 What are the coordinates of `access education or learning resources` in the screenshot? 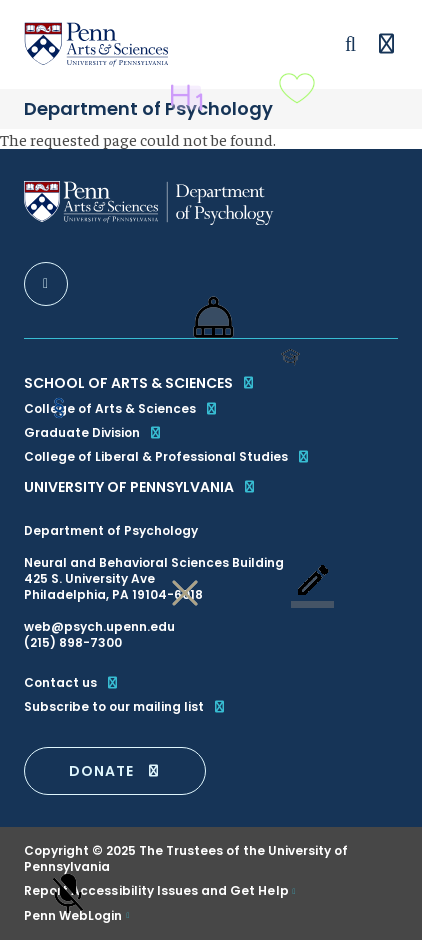 It's located at (290, 356).